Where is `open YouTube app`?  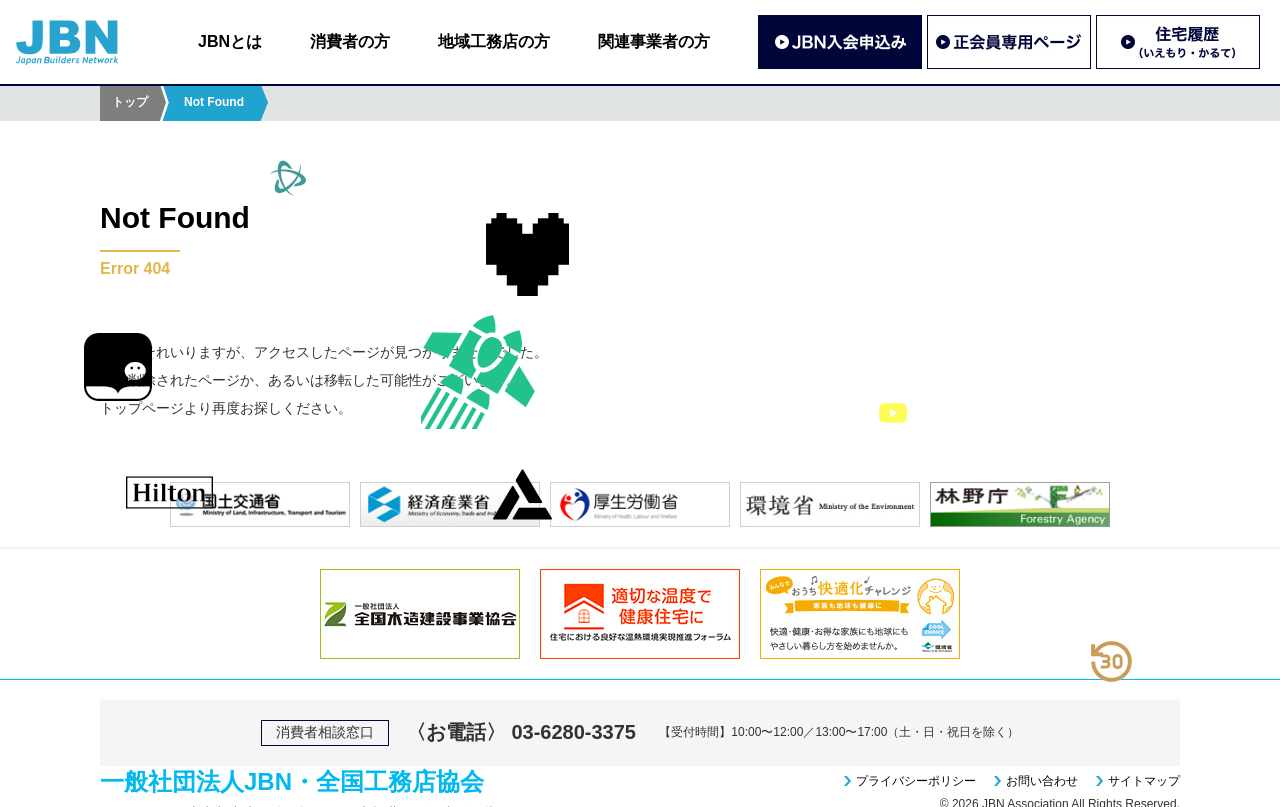
open YouTube app is located at coordinates (893, 413).